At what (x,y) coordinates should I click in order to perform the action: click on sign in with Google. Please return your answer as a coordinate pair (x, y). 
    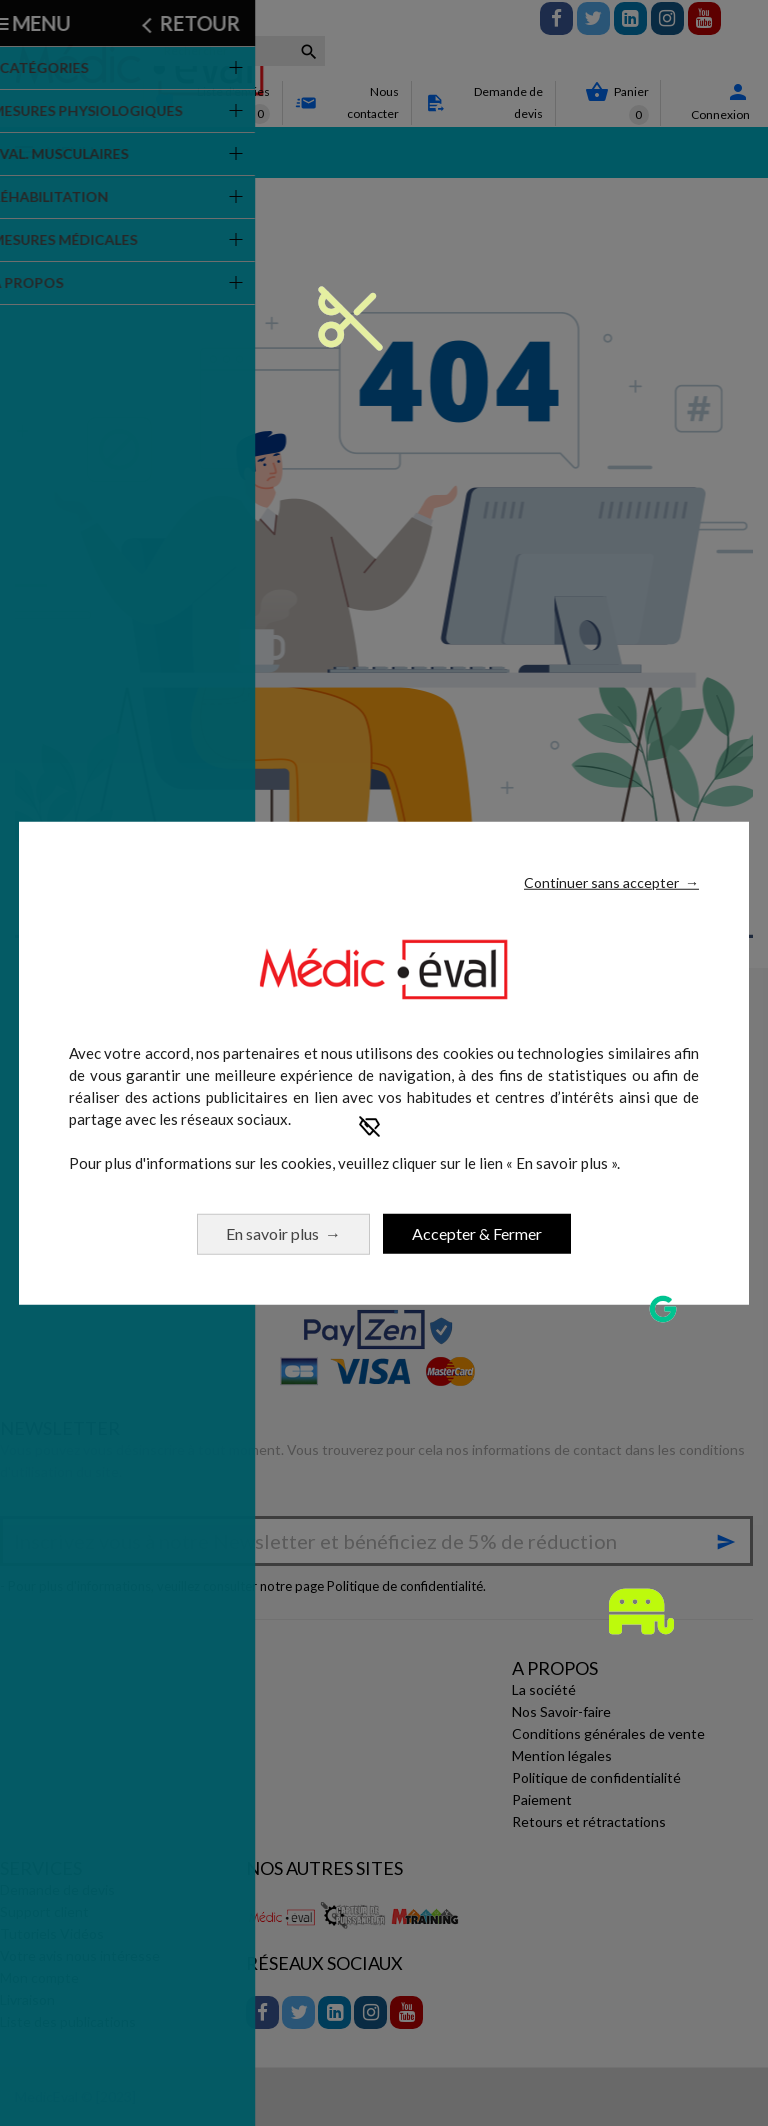
    Looking at the image, I should click on (663, 1309).